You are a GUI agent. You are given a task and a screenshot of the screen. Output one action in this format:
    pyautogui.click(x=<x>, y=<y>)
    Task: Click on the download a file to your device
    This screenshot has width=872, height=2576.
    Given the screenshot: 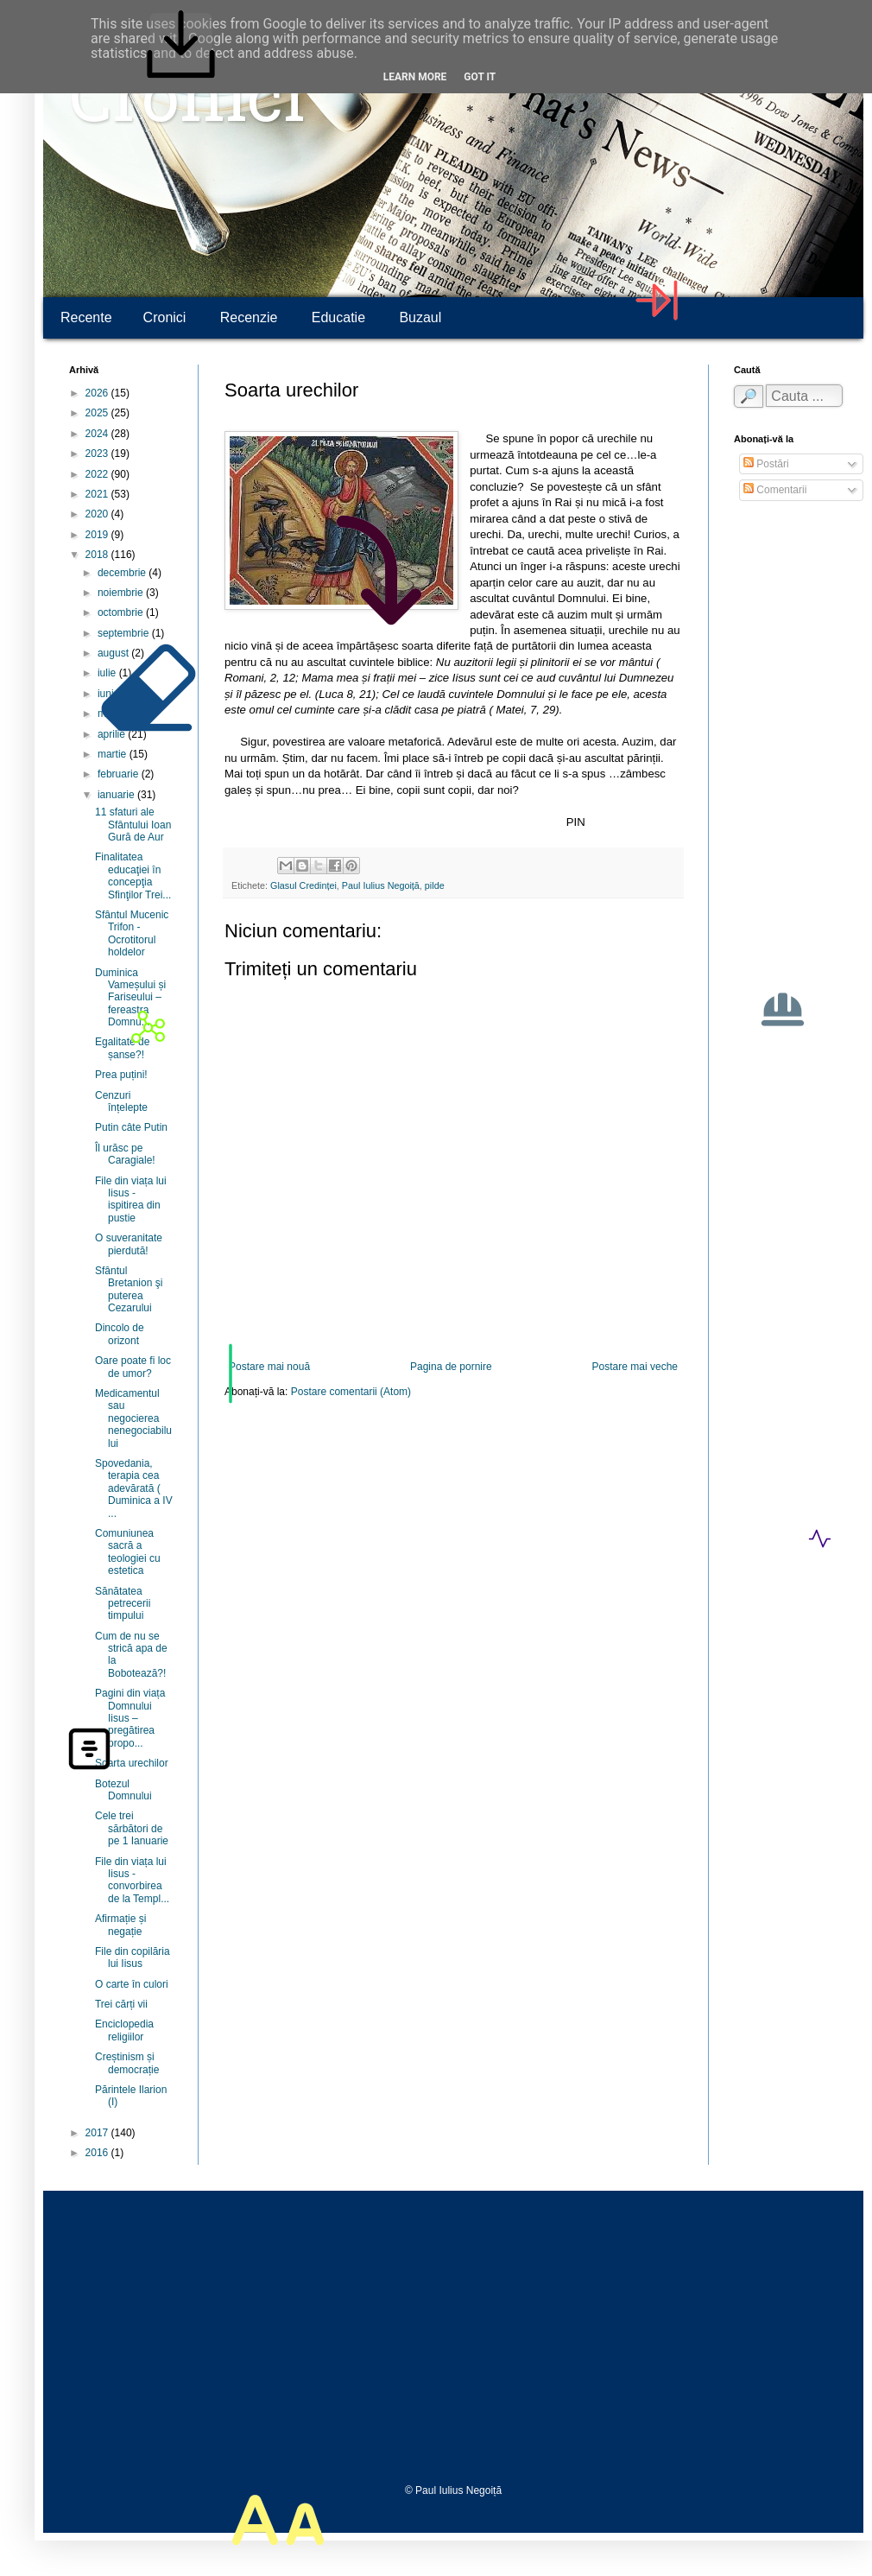 What is the action you would take?
    pyautogui.click(x=180, y=47)
    